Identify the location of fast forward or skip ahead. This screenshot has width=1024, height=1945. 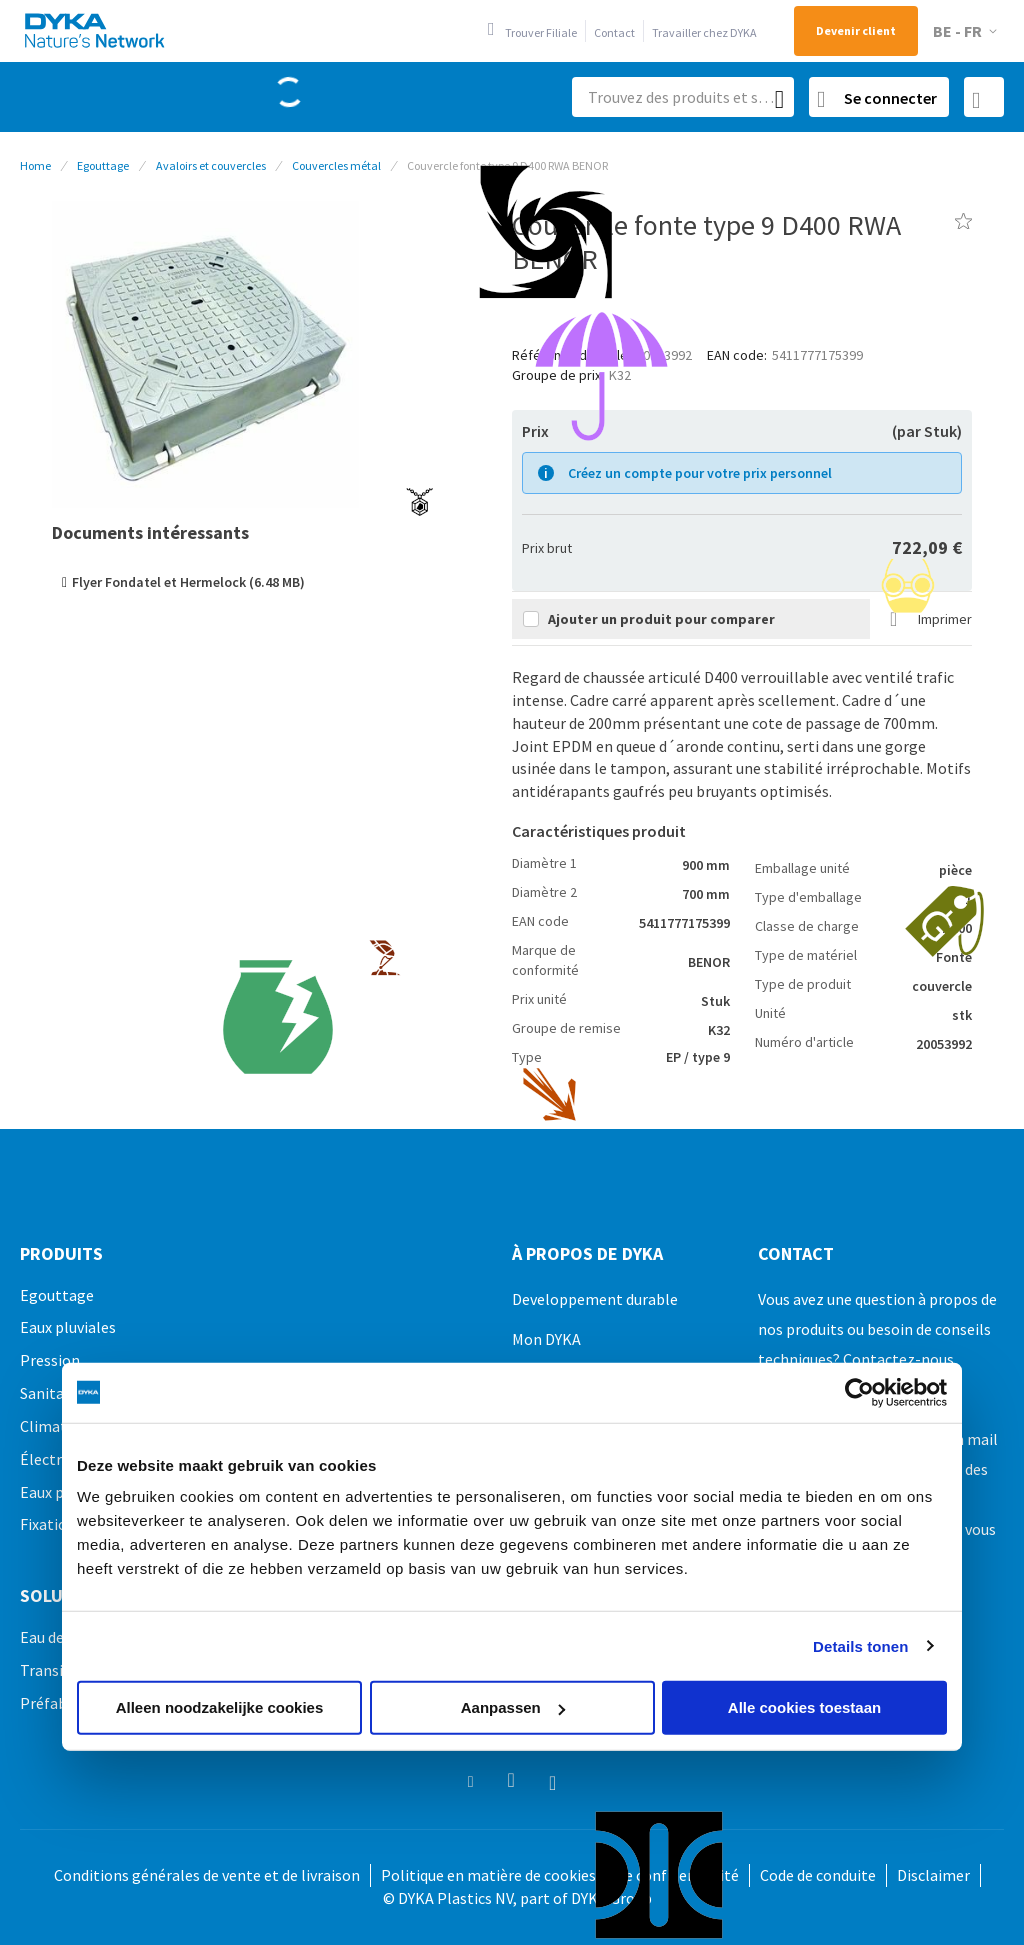
(549, 1094).